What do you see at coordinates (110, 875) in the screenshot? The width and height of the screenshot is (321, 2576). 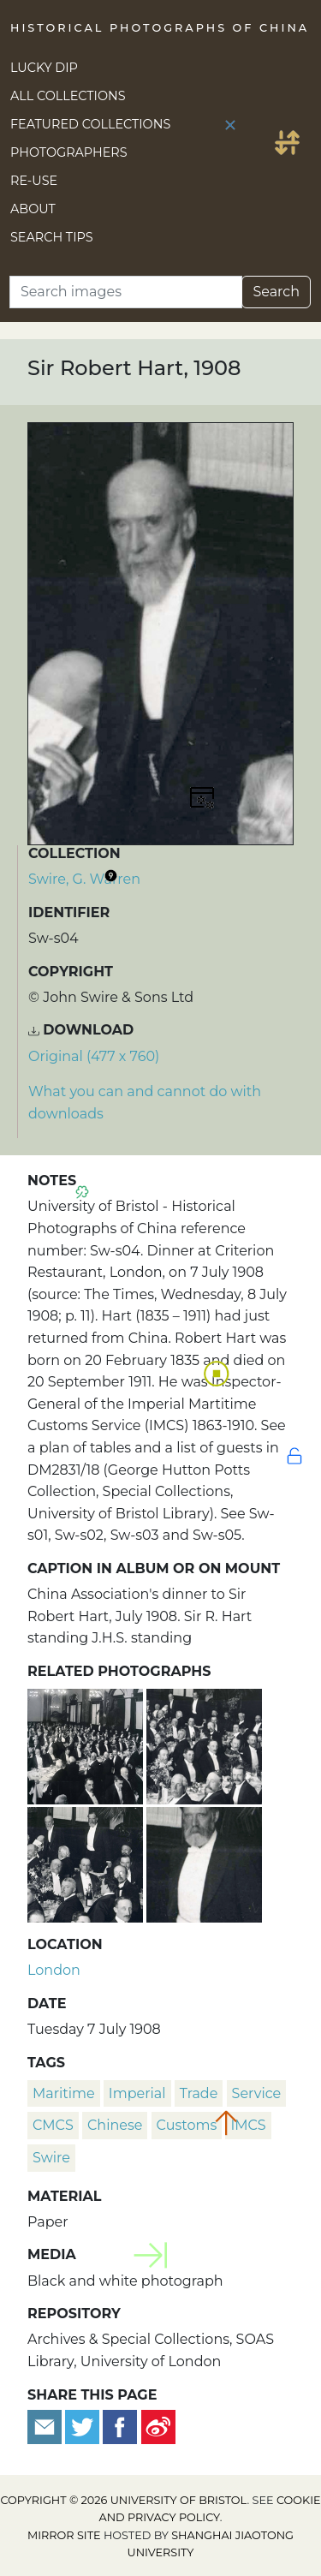 I see `indicates item number nine in a list or sequence` at bounding box center [110, 875].